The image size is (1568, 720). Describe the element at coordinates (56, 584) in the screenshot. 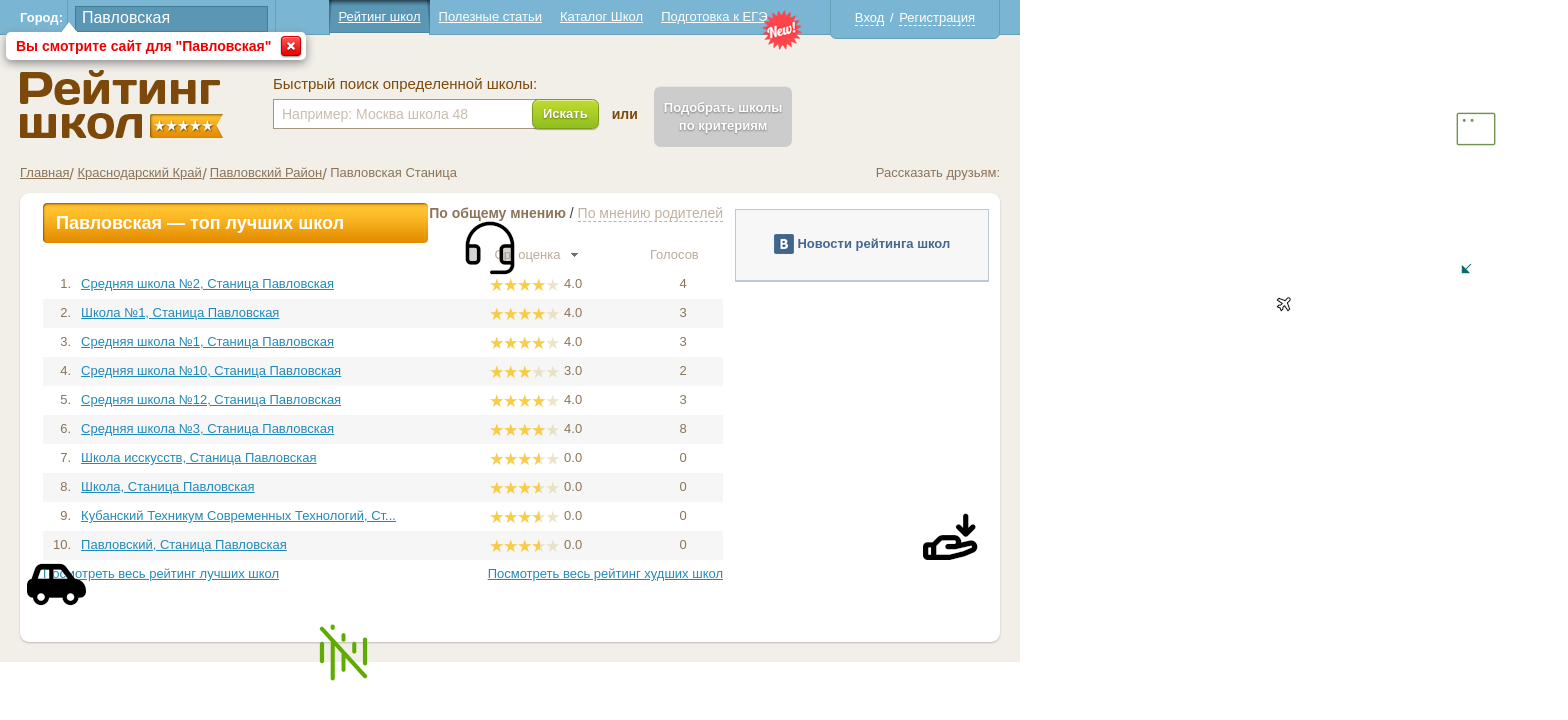

I see `access vehicle or car-related features` at that location.